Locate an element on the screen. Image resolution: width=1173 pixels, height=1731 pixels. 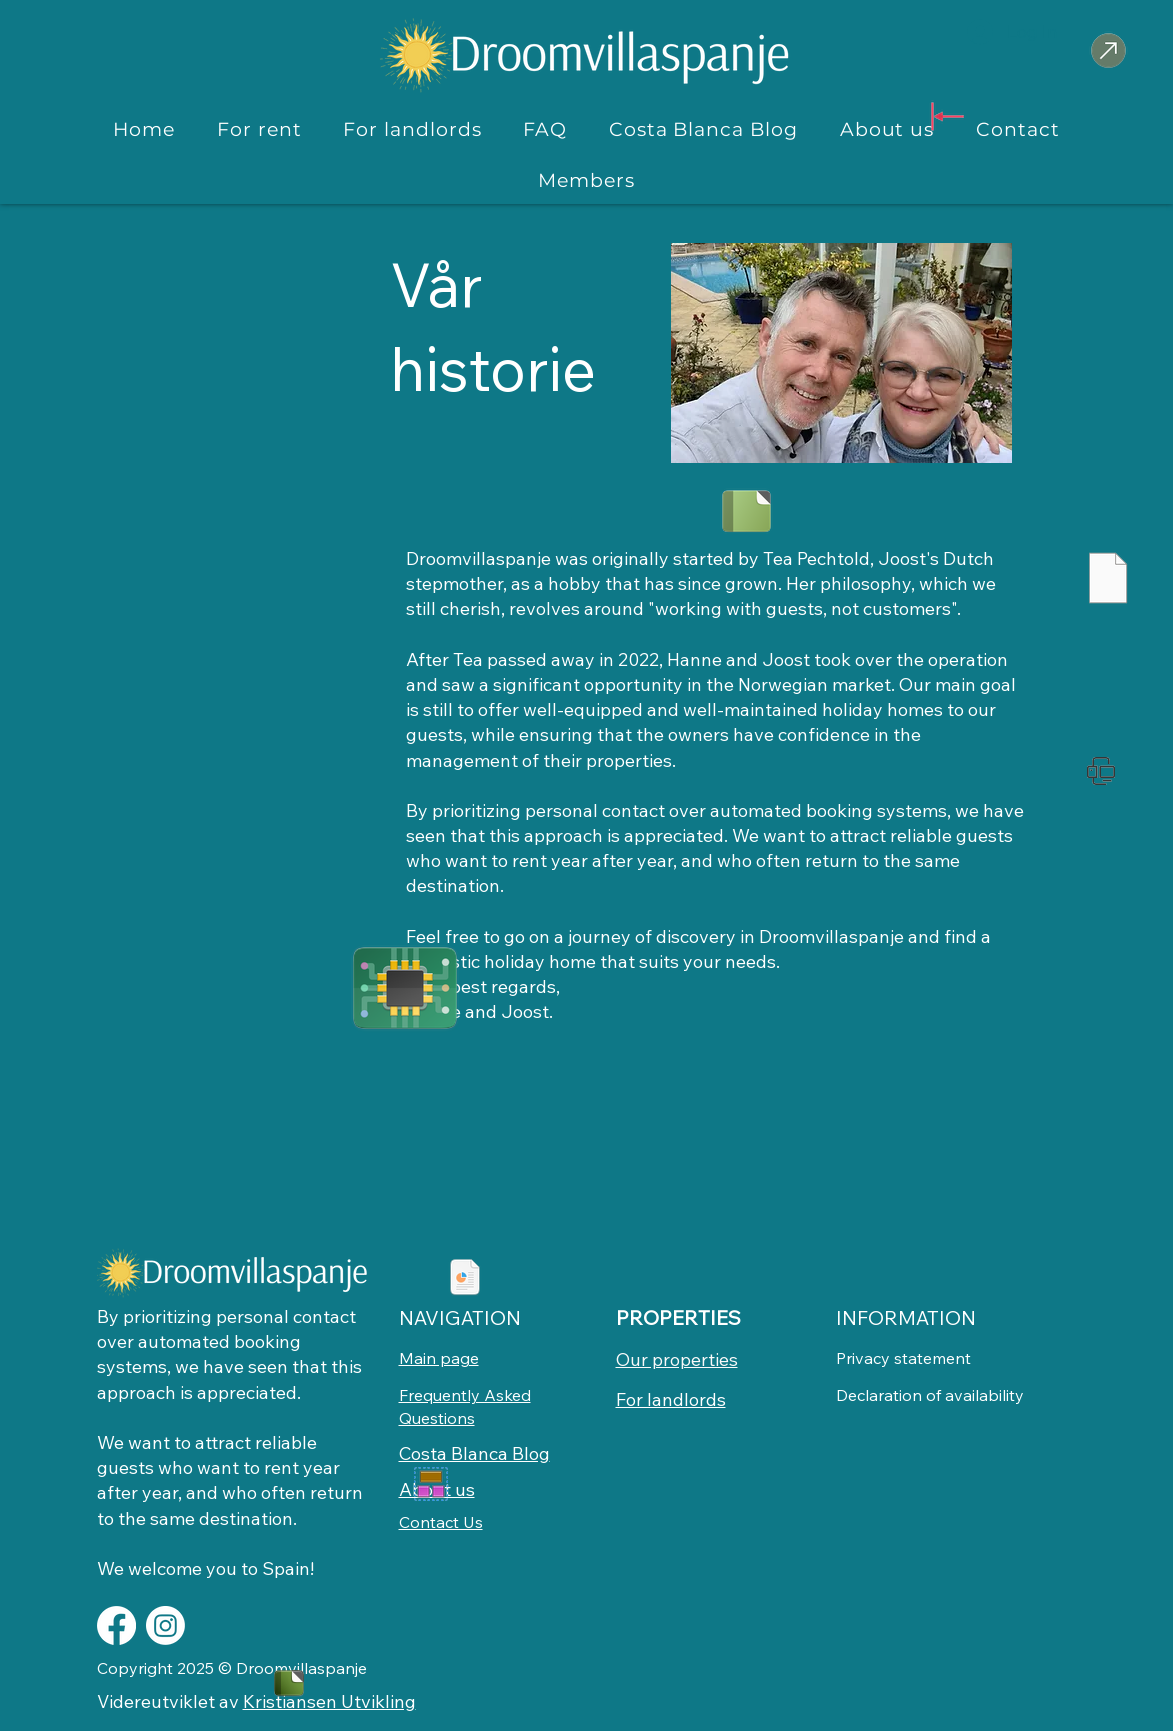
indicates a symbolic link or shortcut to another file is located at coordinates (1108, 50).